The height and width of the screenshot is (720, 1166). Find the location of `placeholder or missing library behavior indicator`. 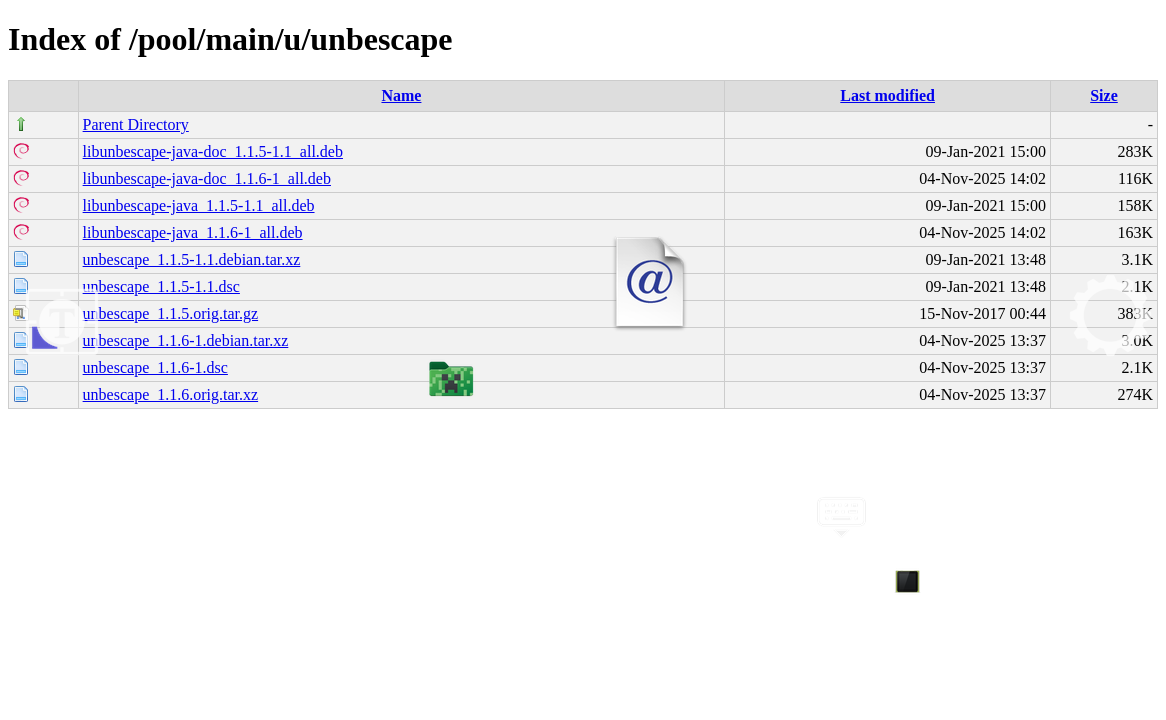

placeholder or missing library behavior indicator is located at coordinates (1110, 315).